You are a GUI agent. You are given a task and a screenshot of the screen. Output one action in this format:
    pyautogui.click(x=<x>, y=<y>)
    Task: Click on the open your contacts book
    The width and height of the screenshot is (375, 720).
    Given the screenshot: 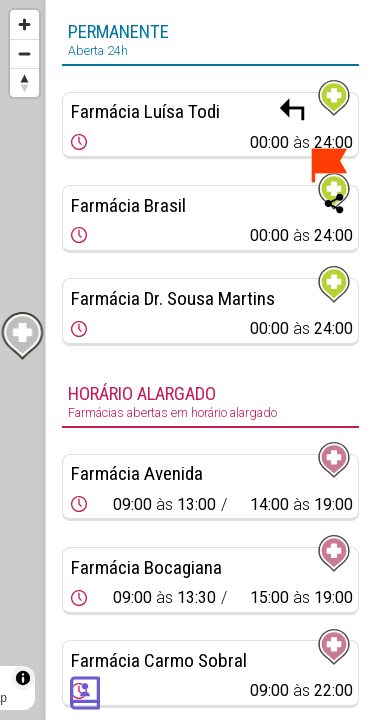 What is the action you would take?
    pyautogui.click(x=85, y=693)
    